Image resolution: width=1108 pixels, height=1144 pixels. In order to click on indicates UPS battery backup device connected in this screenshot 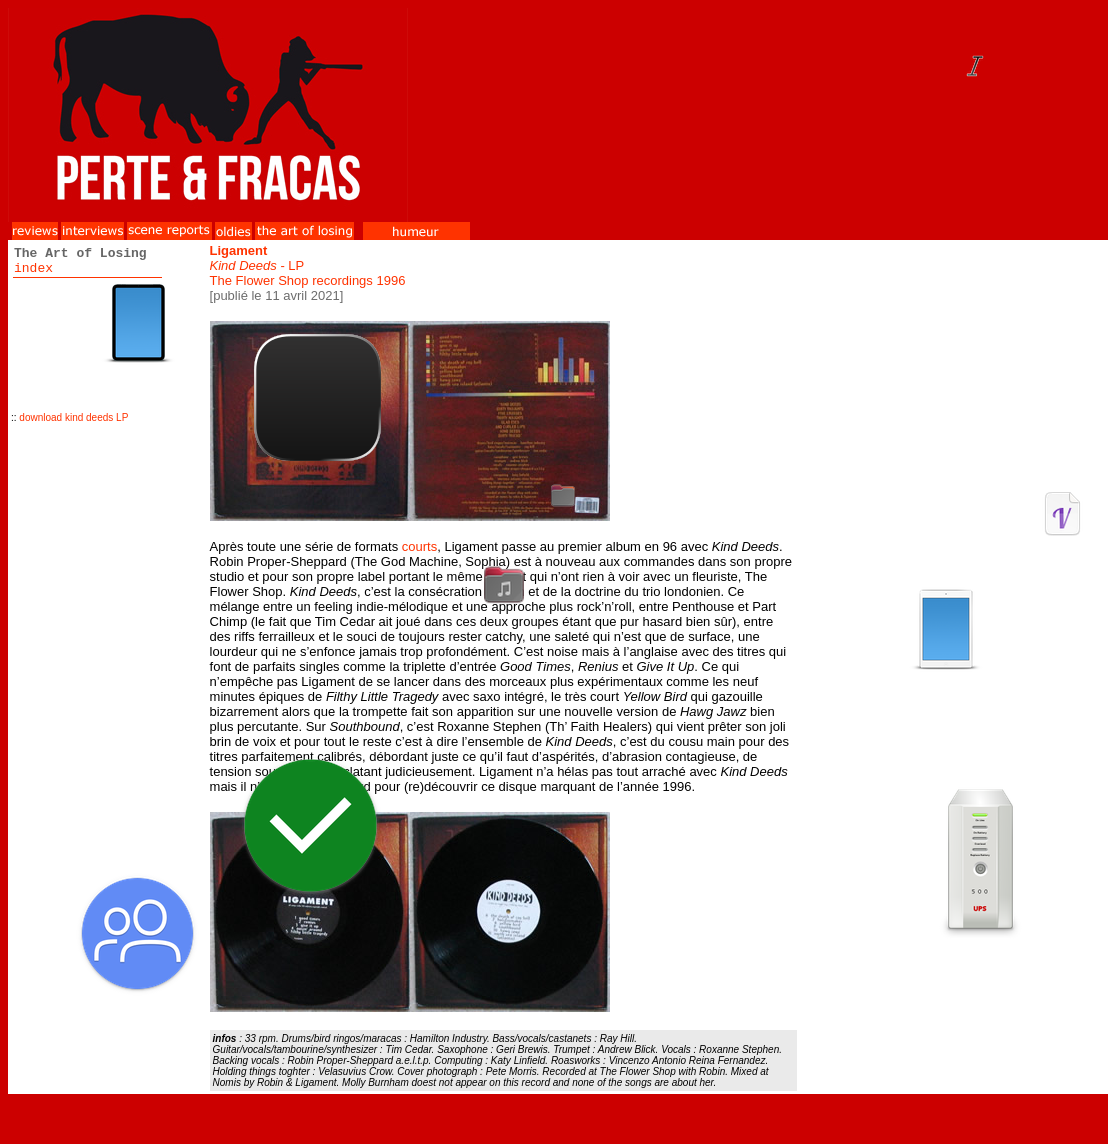, I will do `click(980, 861)`.